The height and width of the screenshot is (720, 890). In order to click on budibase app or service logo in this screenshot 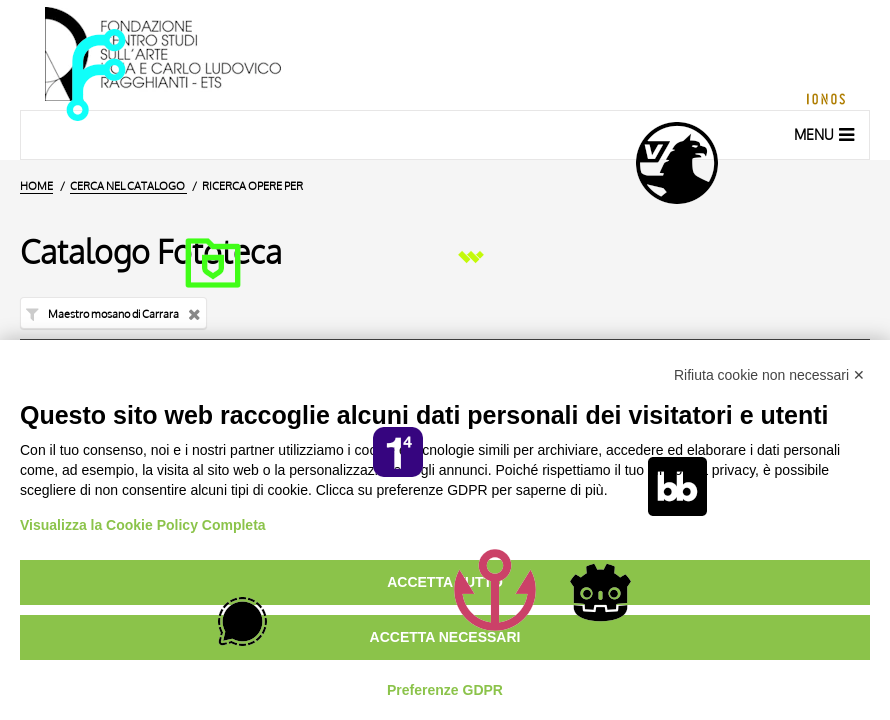, I will do `click(677, 486)`.